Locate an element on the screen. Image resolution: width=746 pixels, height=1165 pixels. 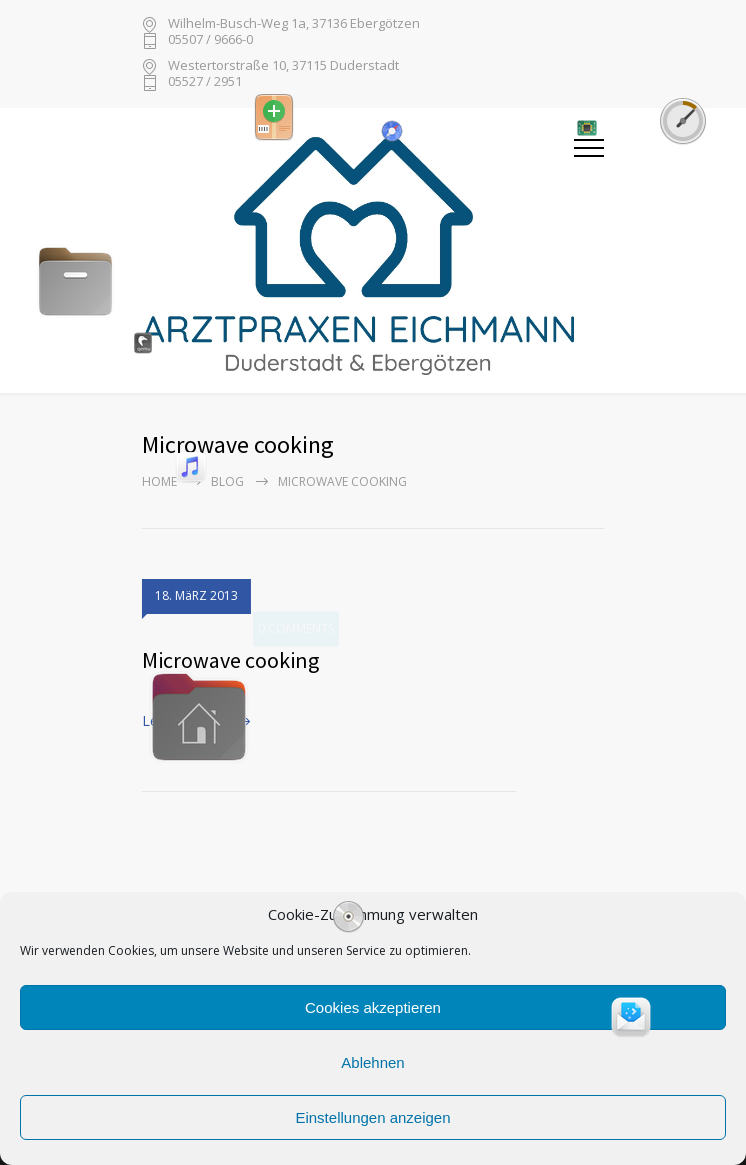
open file manager application is located at coordinates (75, 281).